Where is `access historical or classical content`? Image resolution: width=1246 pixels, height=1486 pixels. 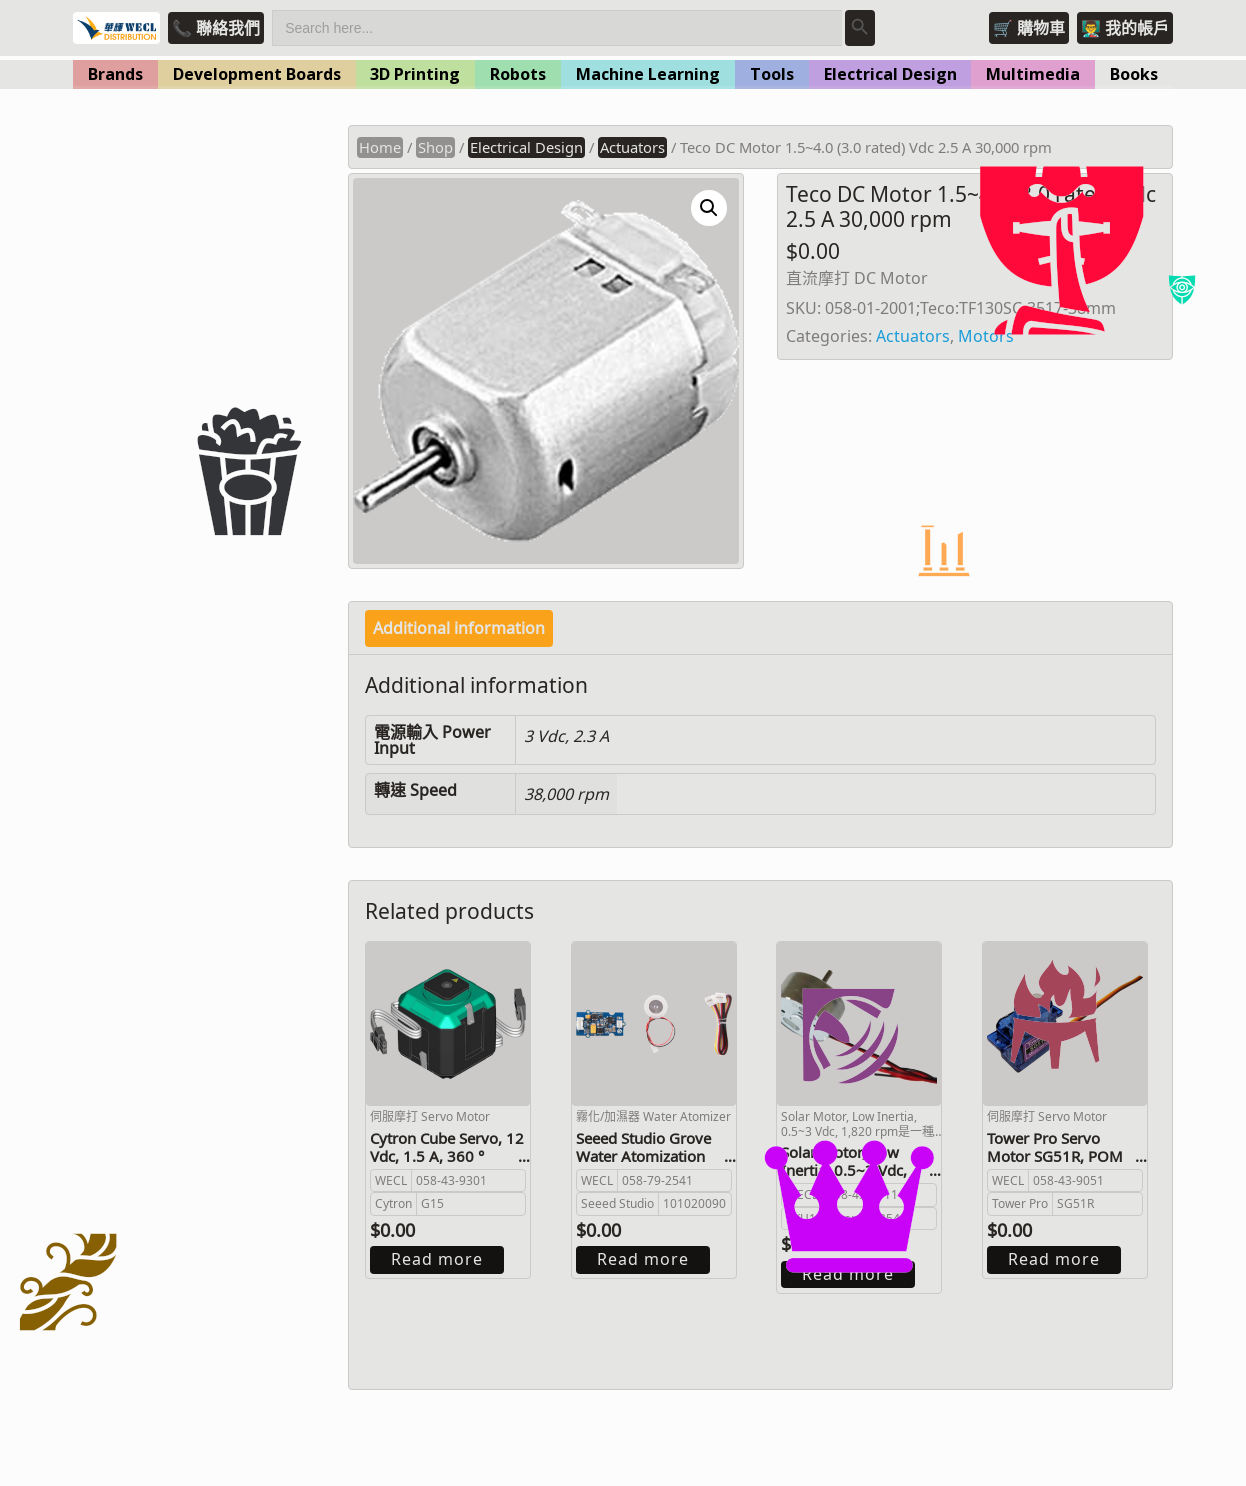
access historical or classical content is located at coordinates (944, 550).